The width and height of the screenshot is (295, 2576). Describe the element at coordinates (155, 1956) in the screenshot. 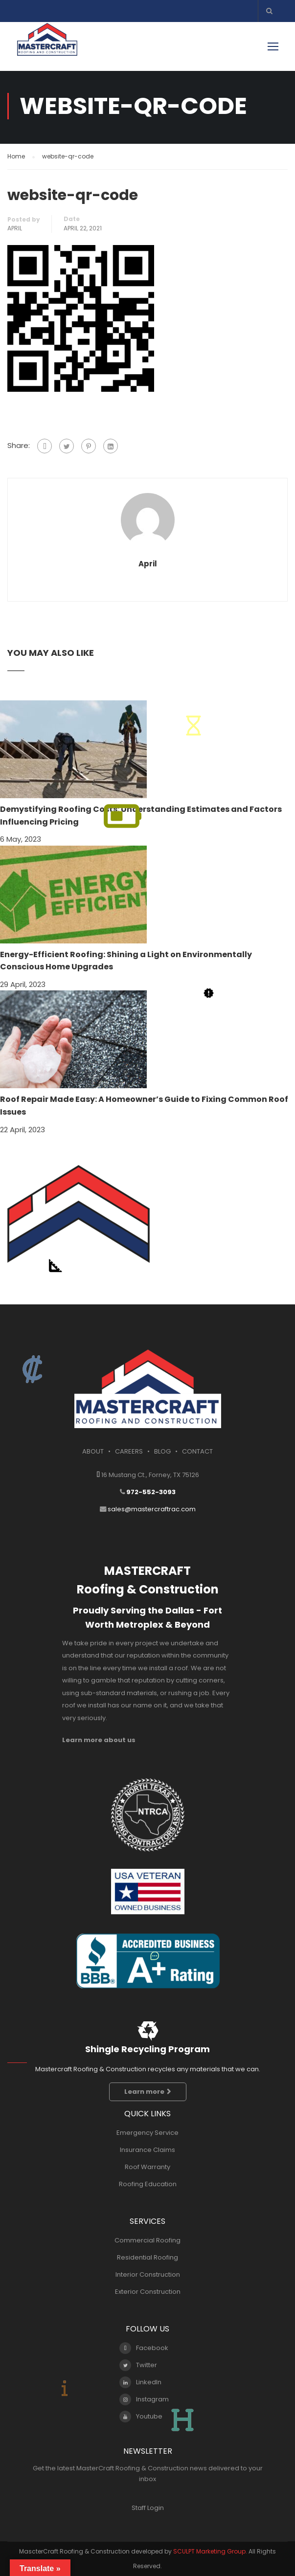

I see `open chat or messaging` at that location.